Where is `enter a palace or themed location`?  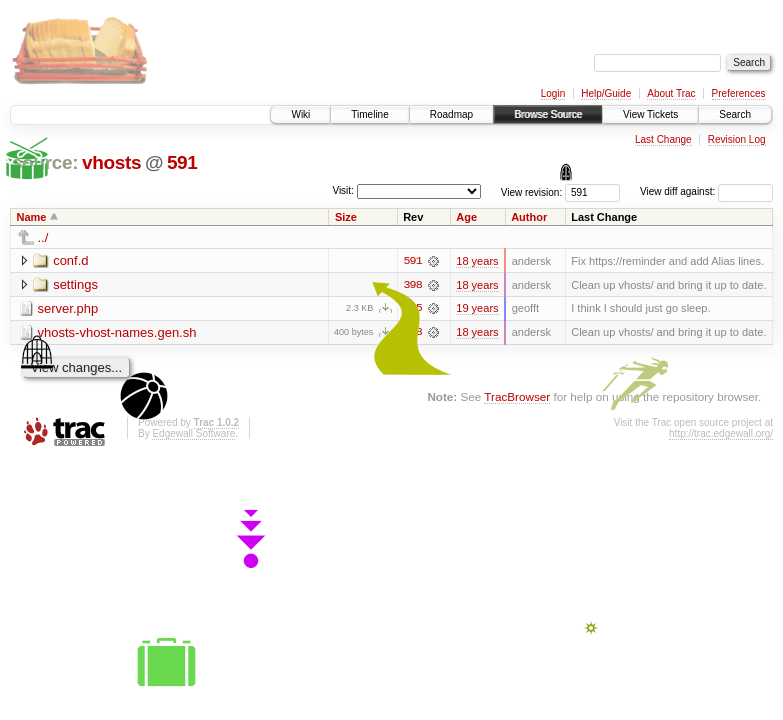
enter a palace or themed location is located at coordinates (566, 172).